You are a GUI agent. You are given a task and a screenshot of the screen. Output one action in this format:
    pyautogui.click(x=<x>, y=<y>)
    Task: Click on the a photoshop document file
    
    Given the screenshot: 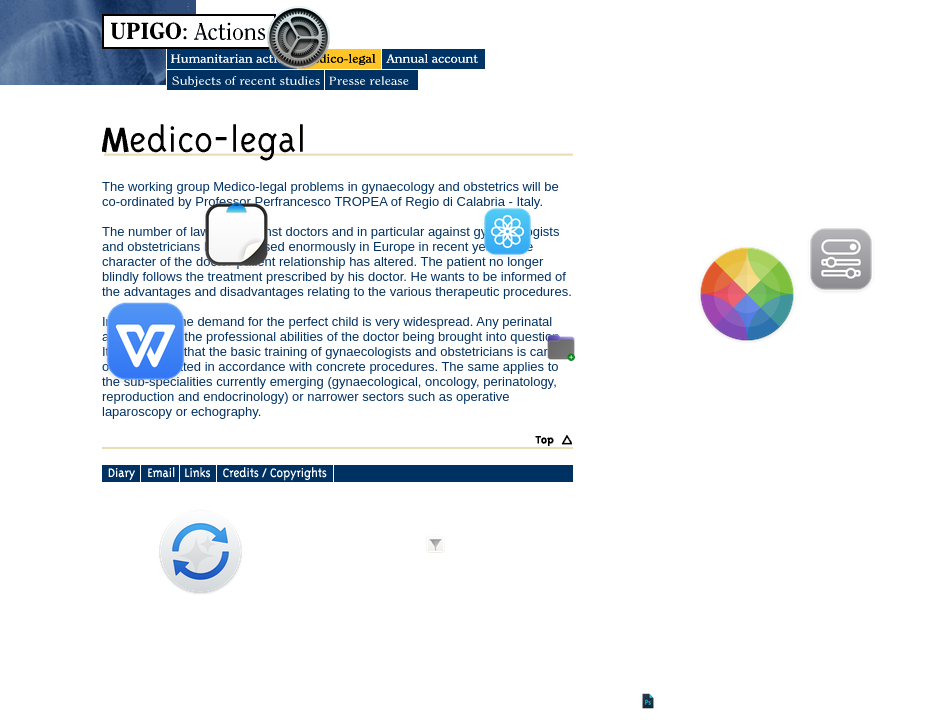 What is the action you would take?
    pyautogui.click(x=648, y=701)
    